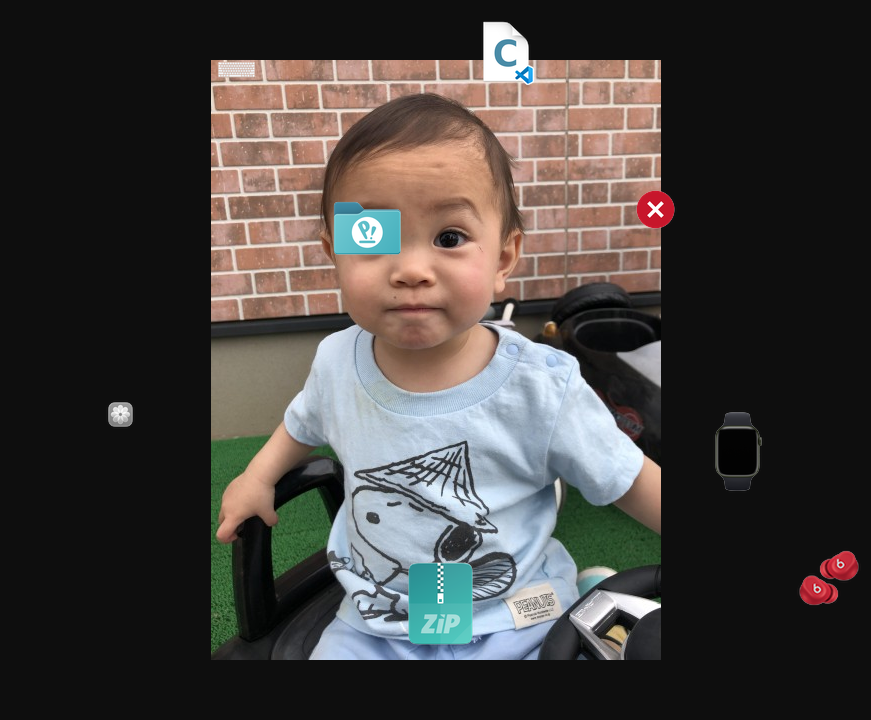  What do you see at coordinates (829, 578) in the screenshot?
I see `beats wireless earbuds - disconnected or unavailable` at bounding box center [829, 578].